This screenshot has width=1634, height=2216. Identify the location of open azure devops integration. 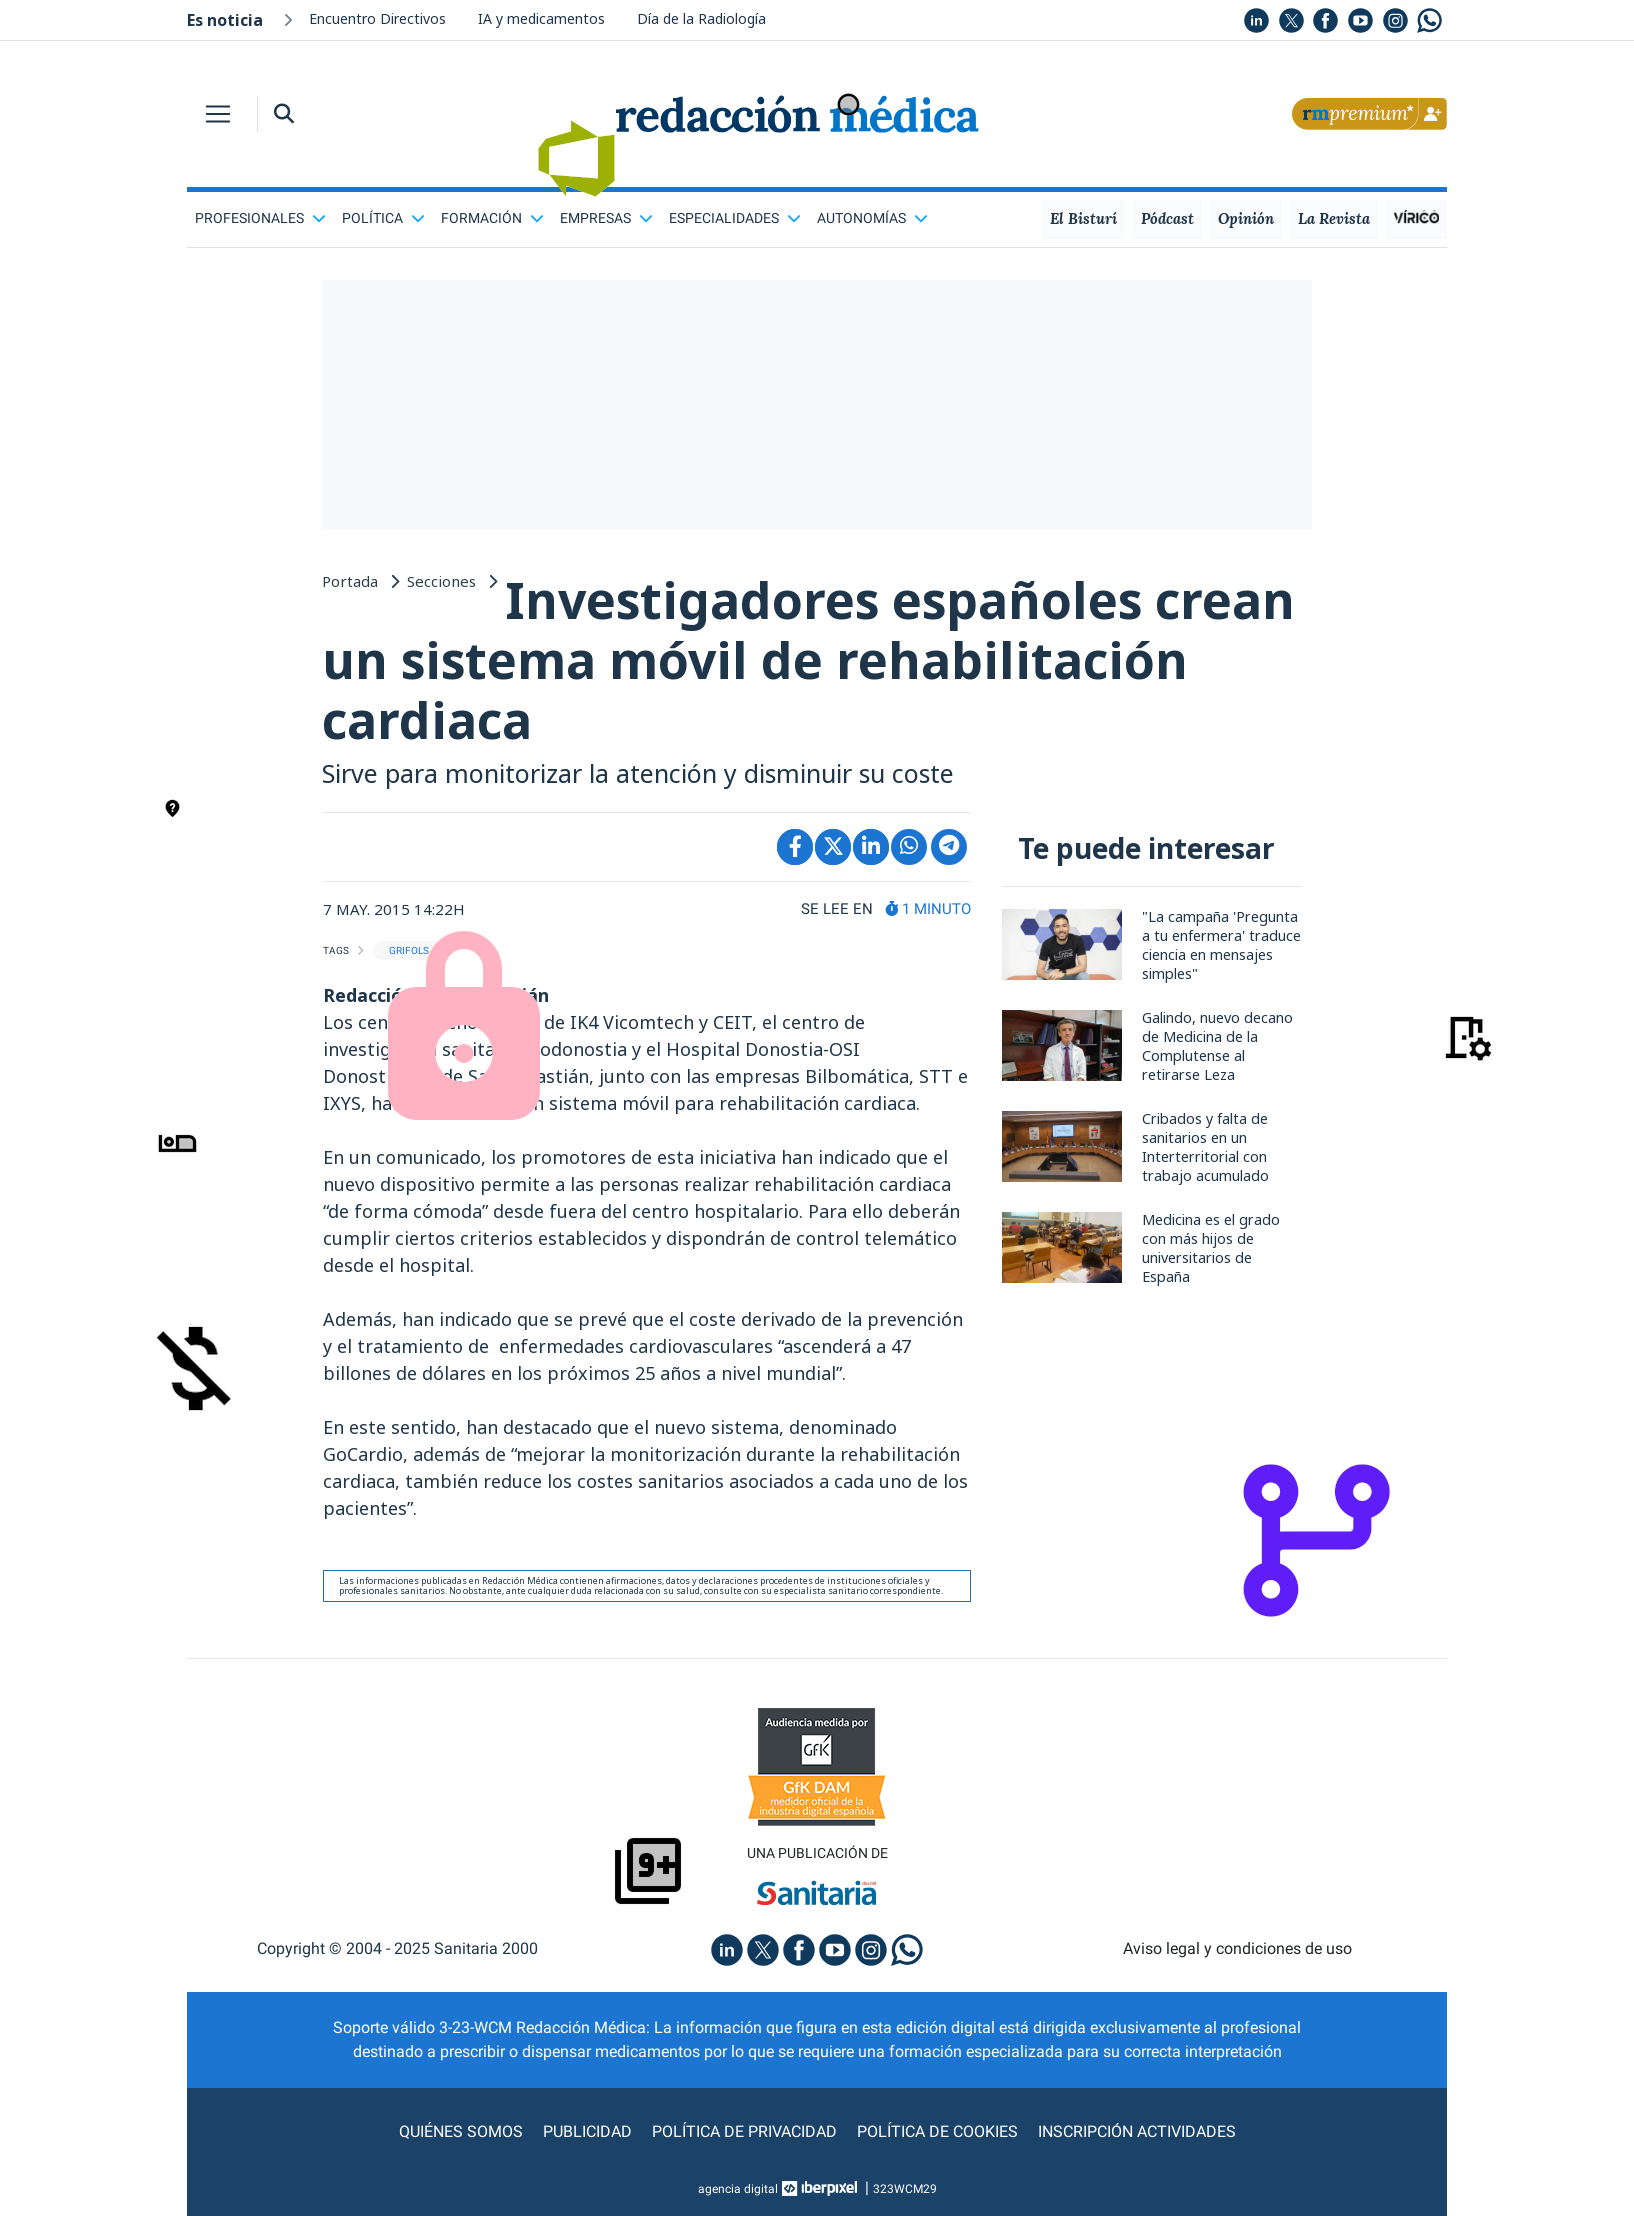
(576, 158).